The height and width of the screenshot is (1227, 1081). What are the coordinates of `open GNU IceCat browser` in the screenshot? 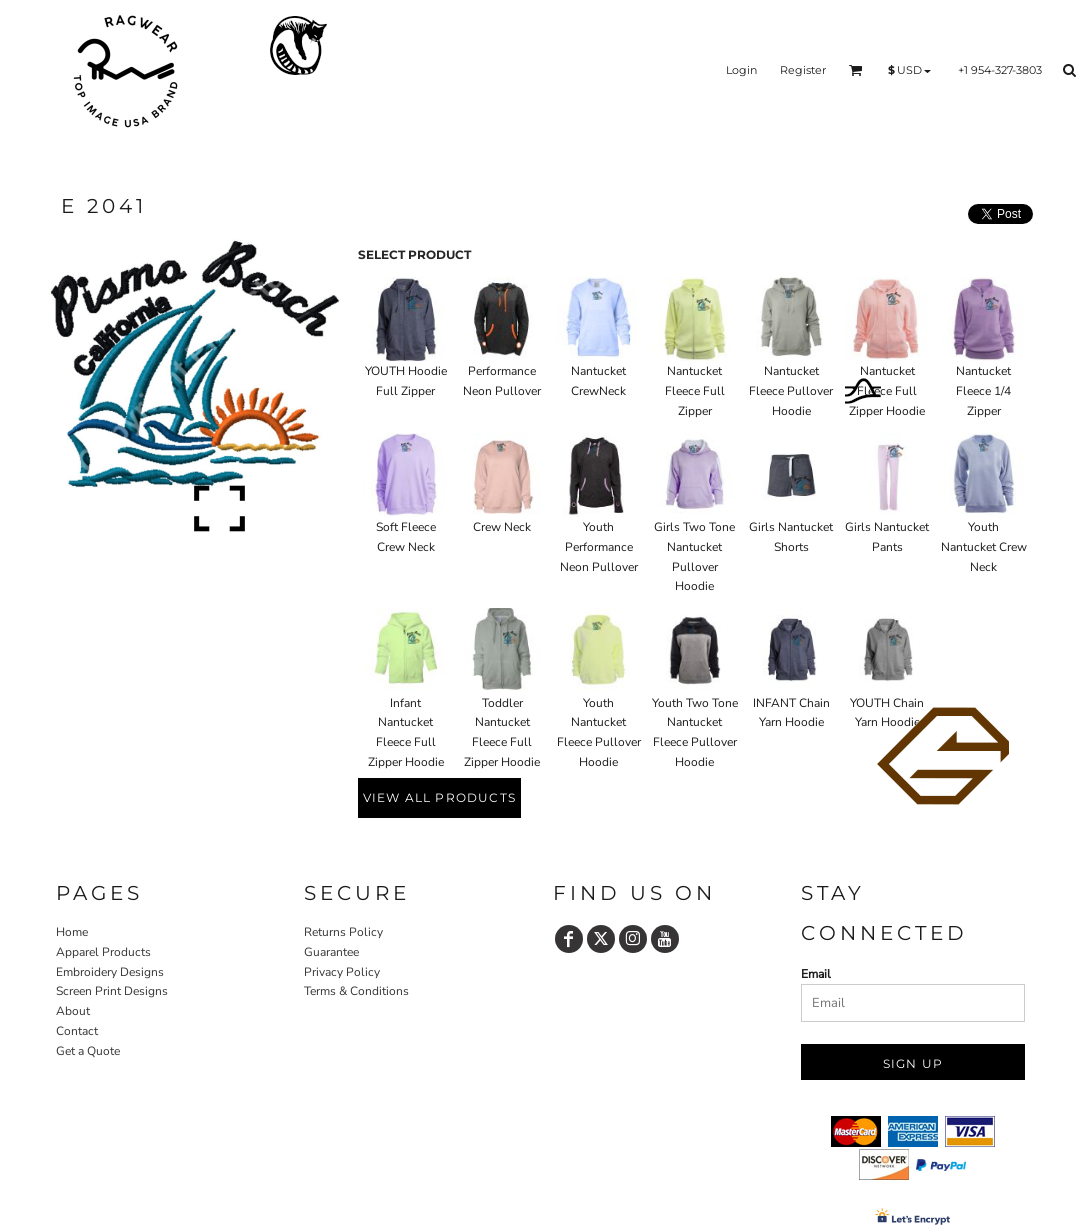 It's located at (298, 45).